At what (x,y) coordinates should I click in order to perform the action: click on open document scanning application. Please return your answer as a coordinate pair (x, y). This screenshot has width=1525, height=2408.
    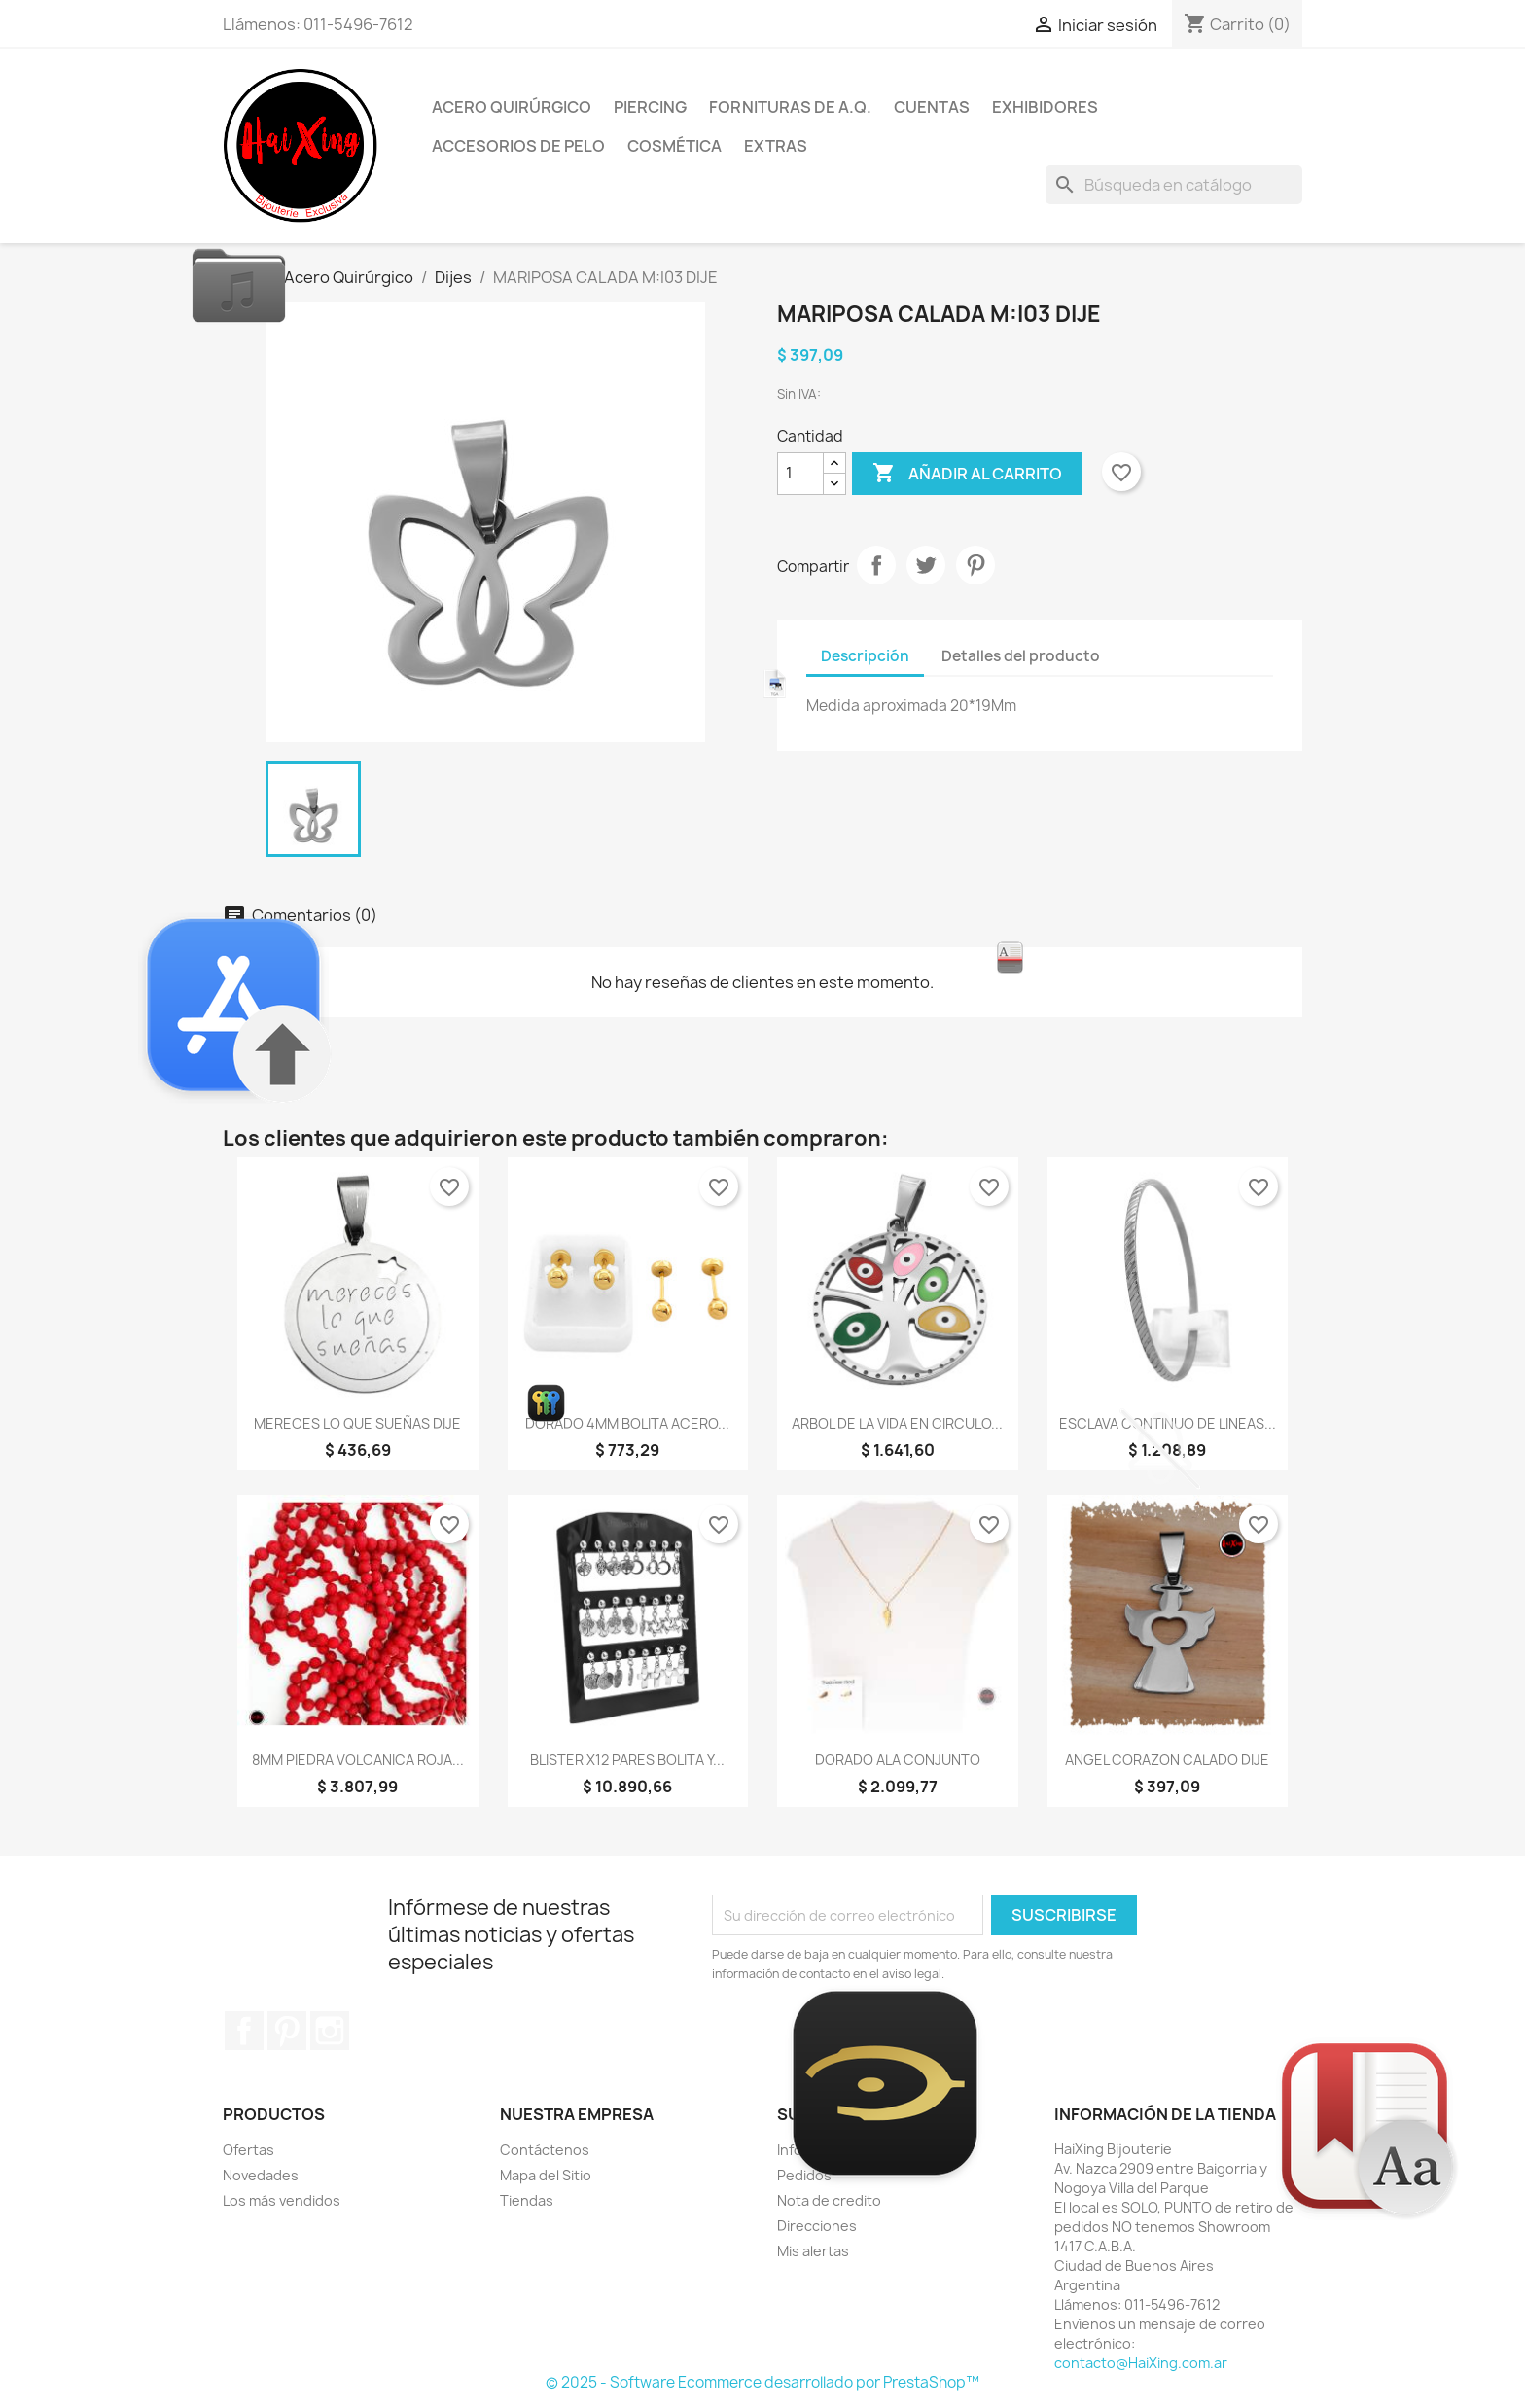
    Looking at the image, I should click on (1010, 957).